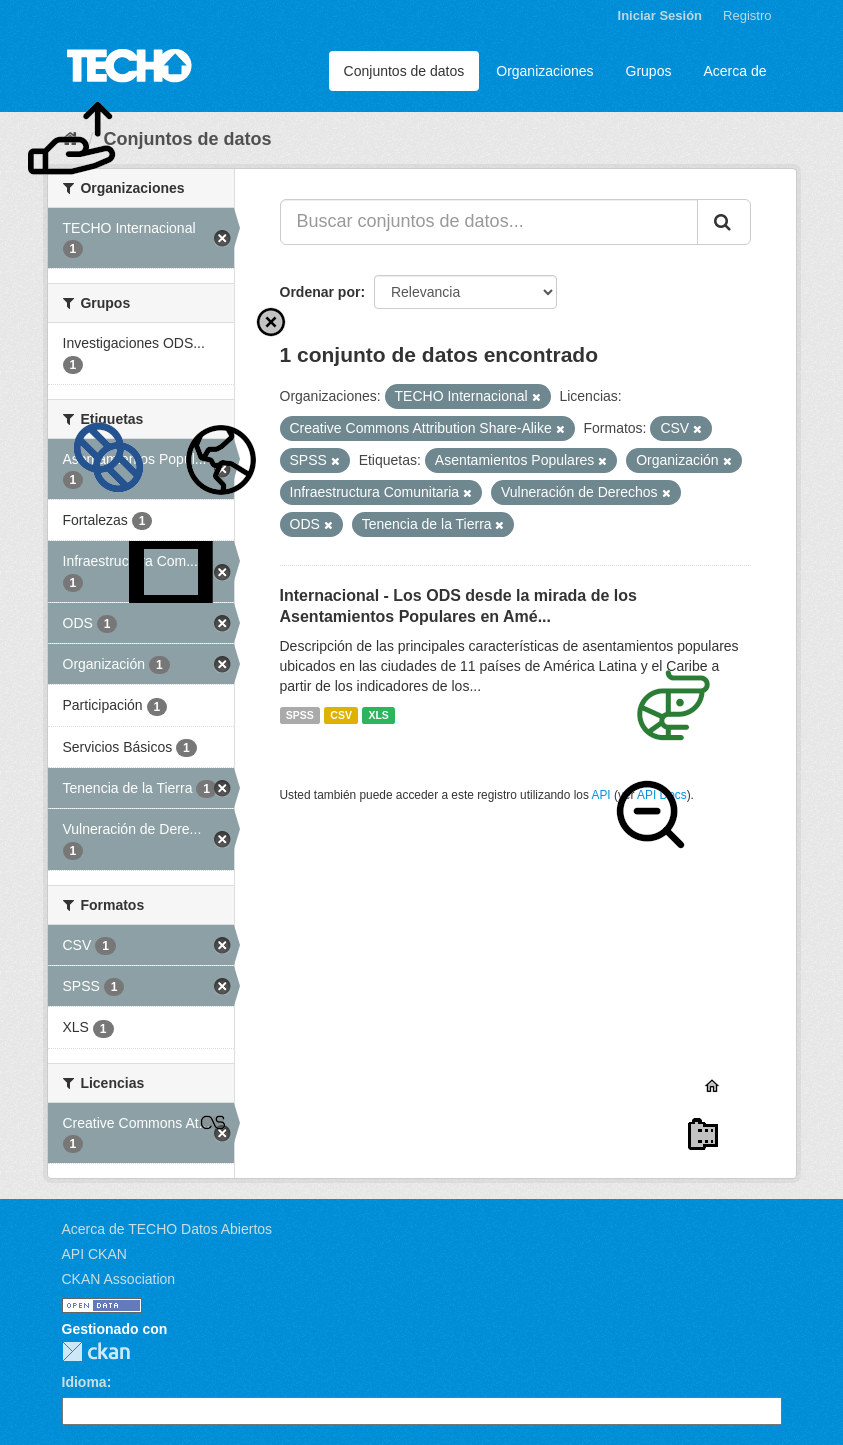 Image resolution: width=843 pixels, height=1445 pixels. What do you see at coordinates (712, 1086) in the screenshot?
I see `navigate to the home screen` at bounding box center [712, 1086].